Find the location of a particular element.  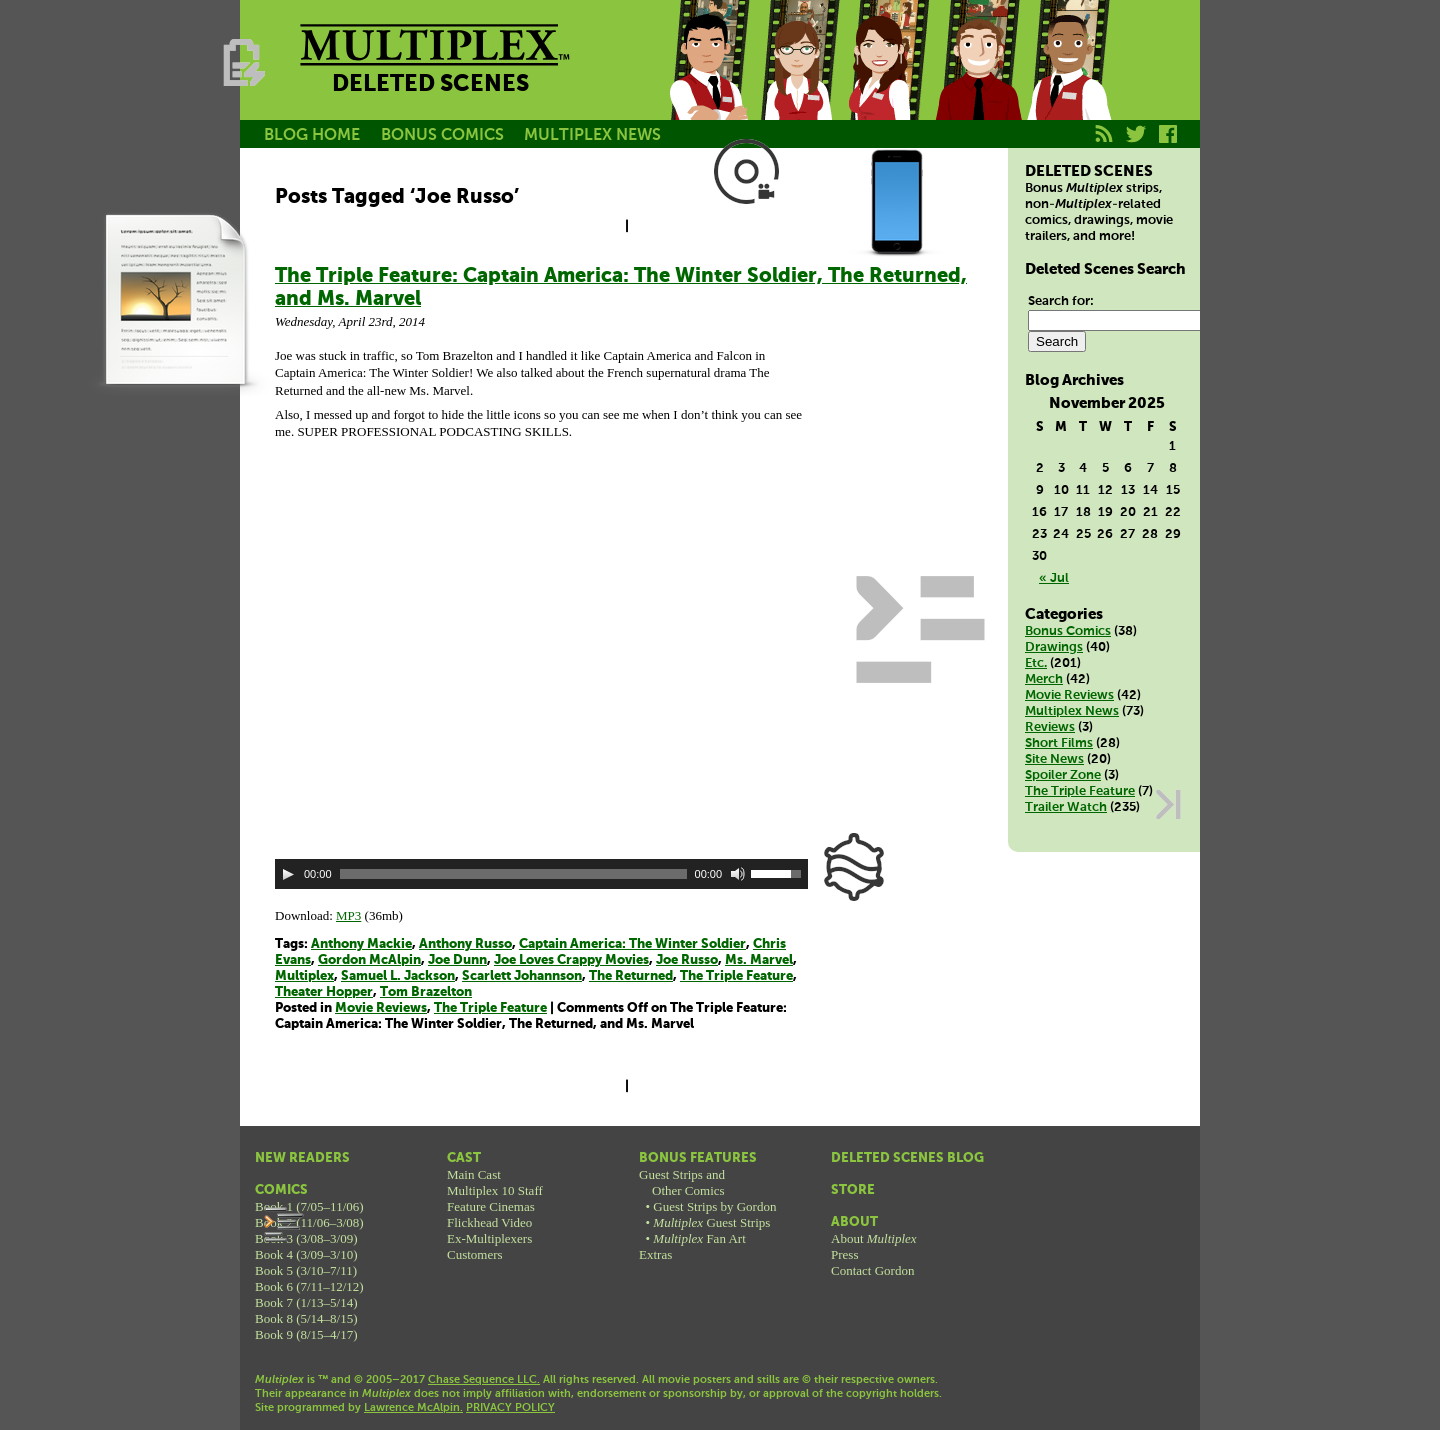

indicates a connected iPhone device is located at coordinates (897, 203).